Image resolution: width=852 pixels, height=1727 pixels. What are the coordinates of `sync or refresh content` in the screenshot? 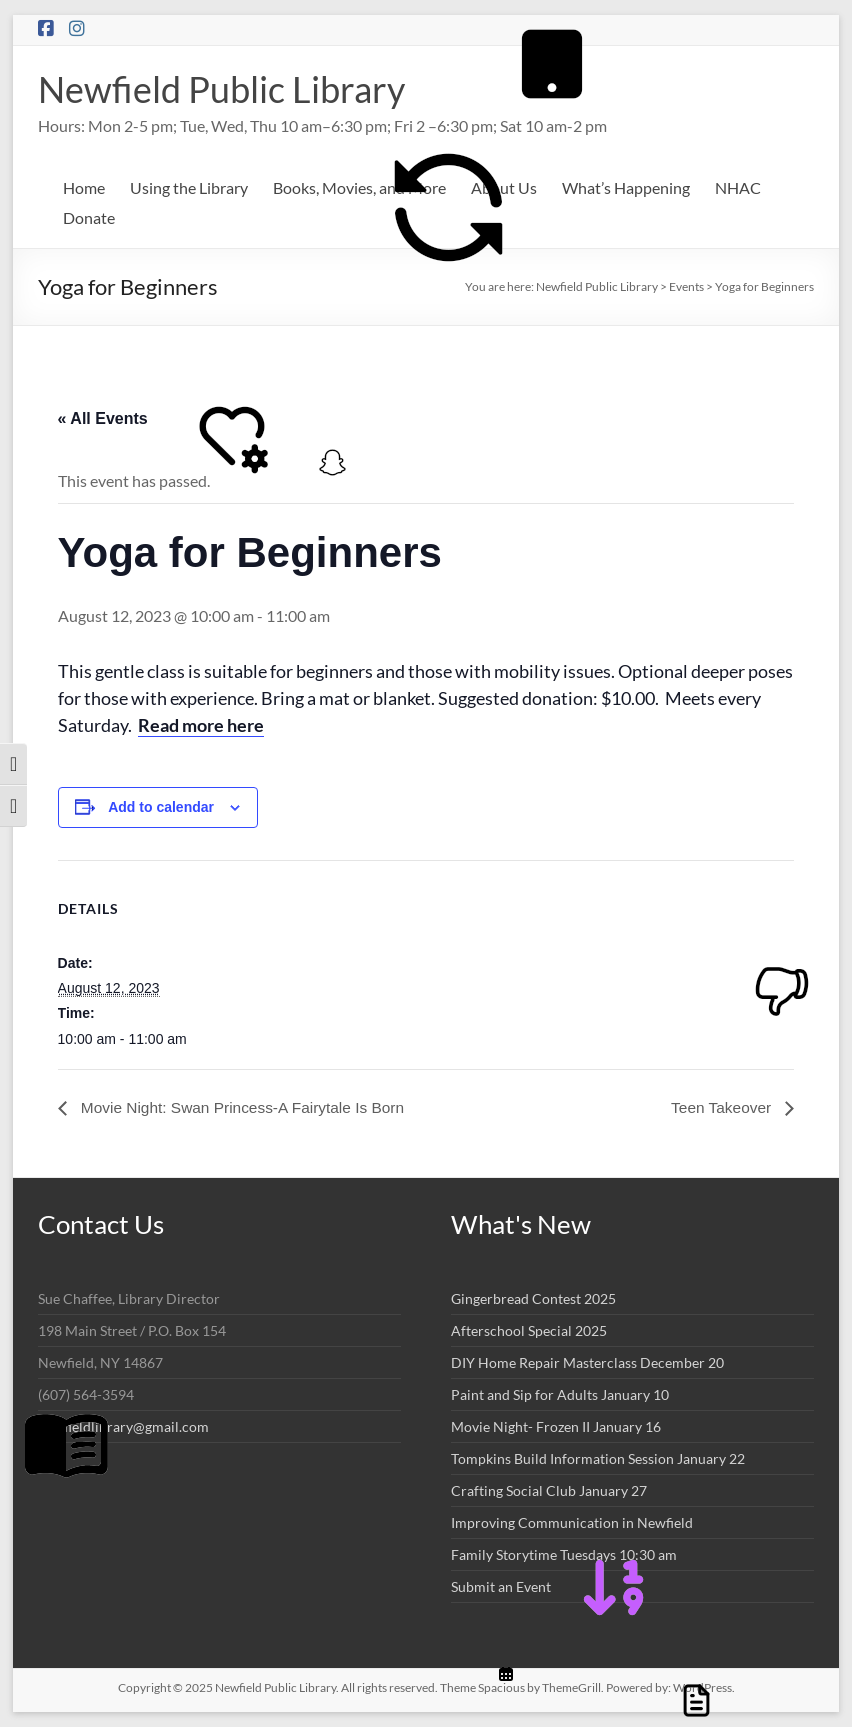 It's located at (448, 207).